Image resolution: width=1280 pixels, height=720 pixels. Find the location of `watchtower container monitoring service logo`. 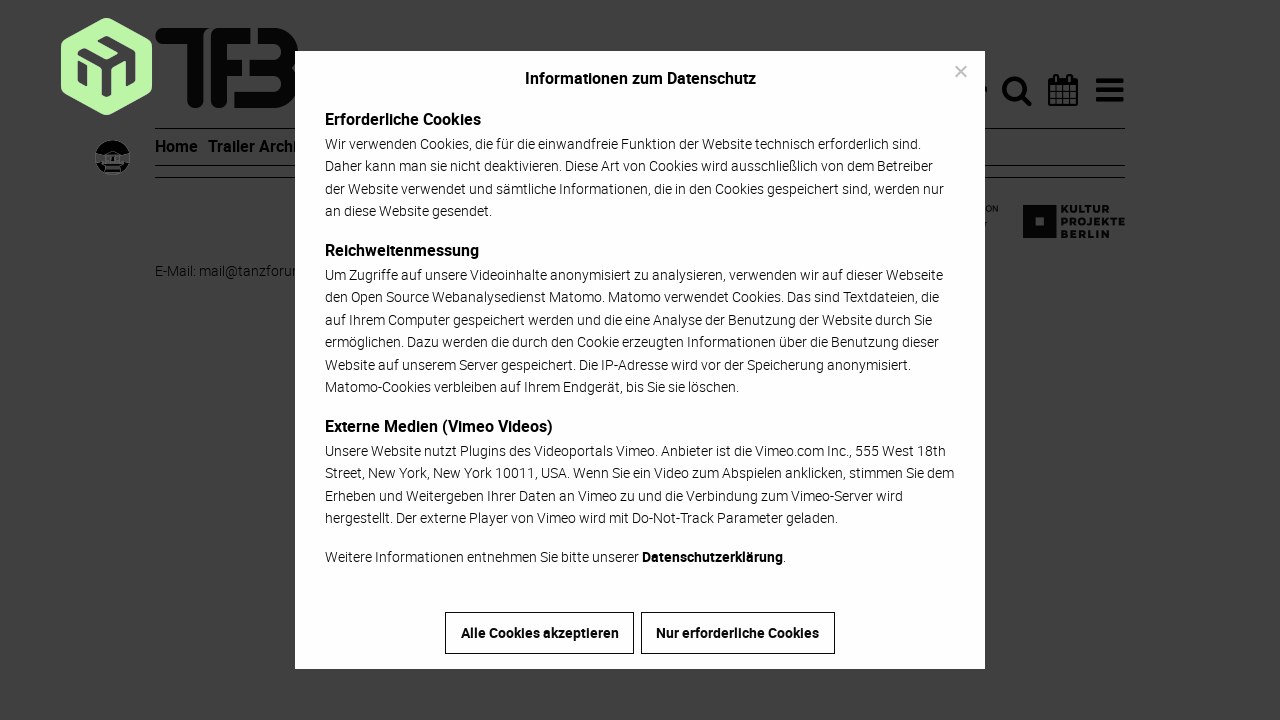

watchtower container monitoring service logo is located at coordinates (112, 157).